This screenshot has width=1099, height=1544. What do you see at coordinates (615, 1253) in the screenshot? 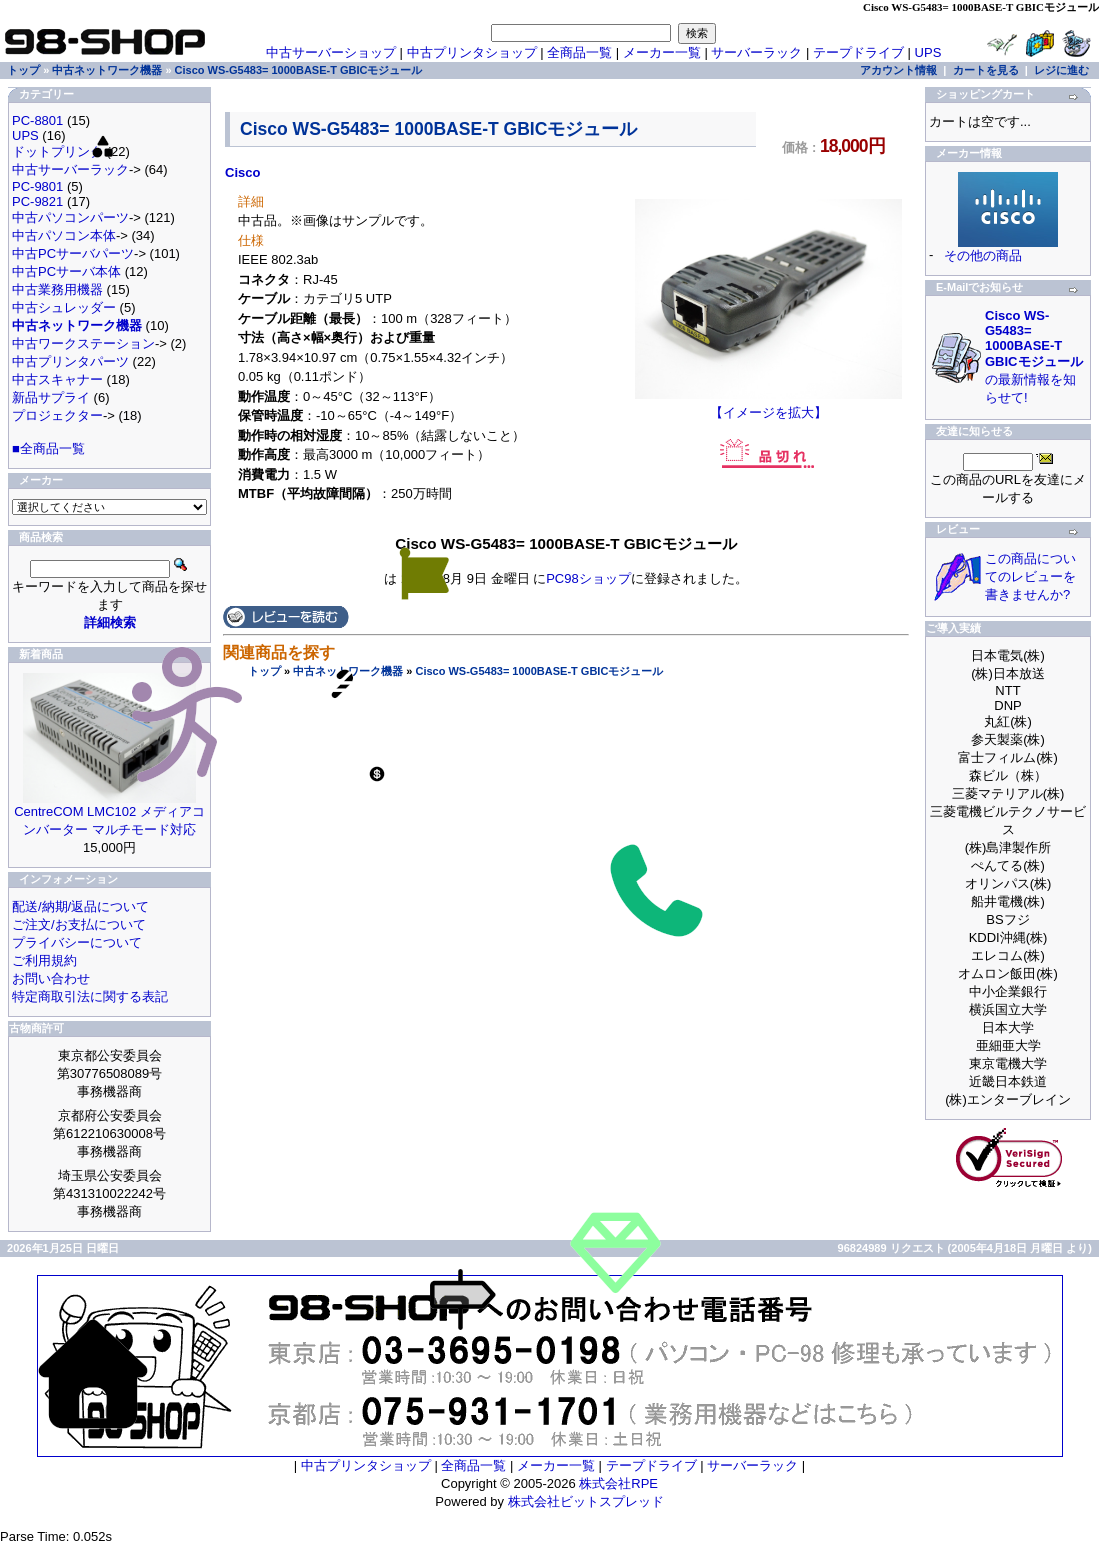
I see `view premium or exclusive content` at bounding box center [615, 1253].